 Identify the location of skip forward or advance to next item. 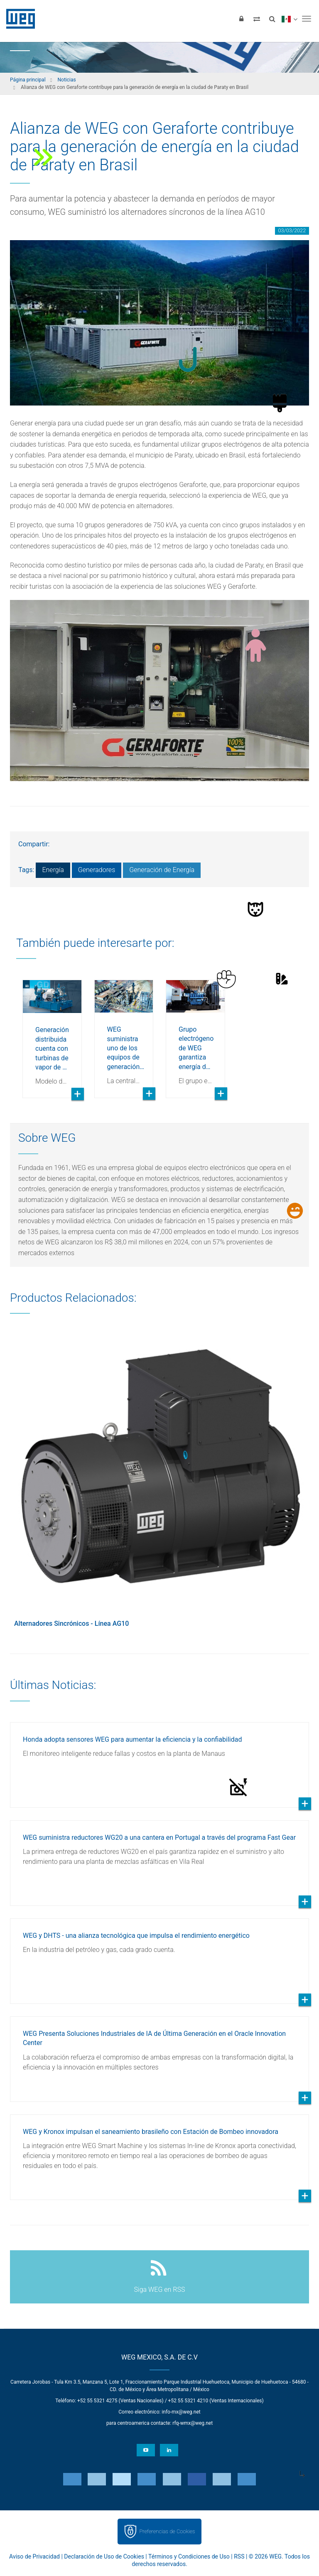
(42, 157).